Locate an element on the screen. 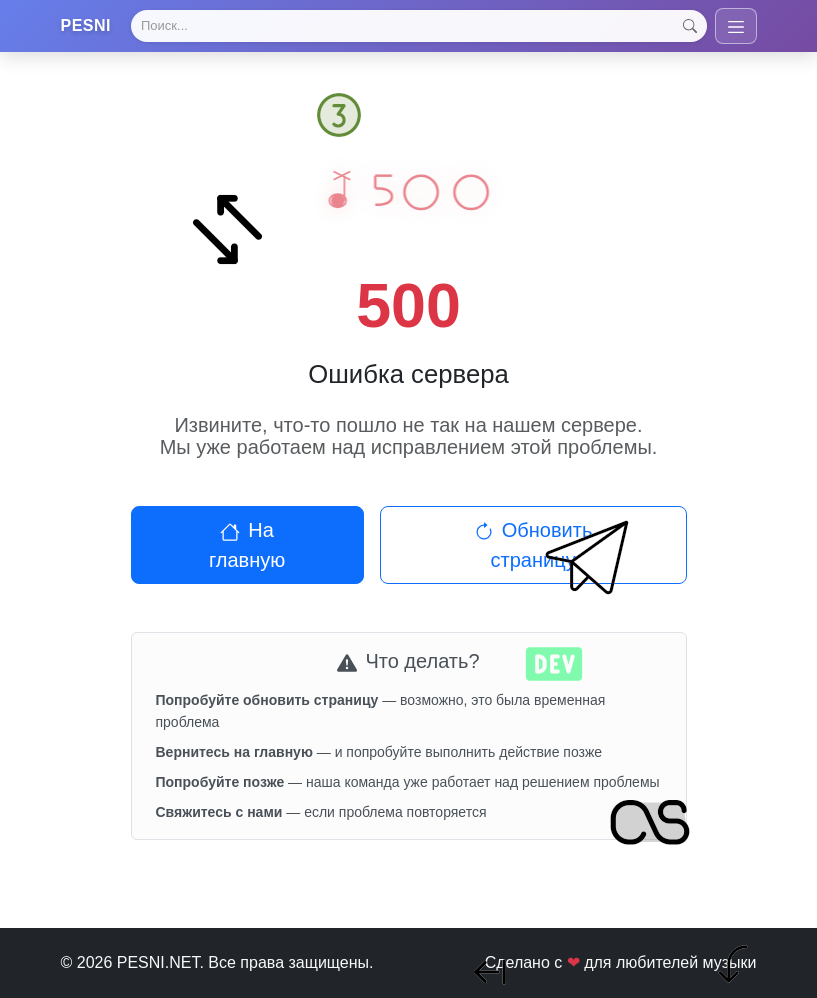 The image size is (817, 998). open Telegram app is located at coordinates (590, 559).